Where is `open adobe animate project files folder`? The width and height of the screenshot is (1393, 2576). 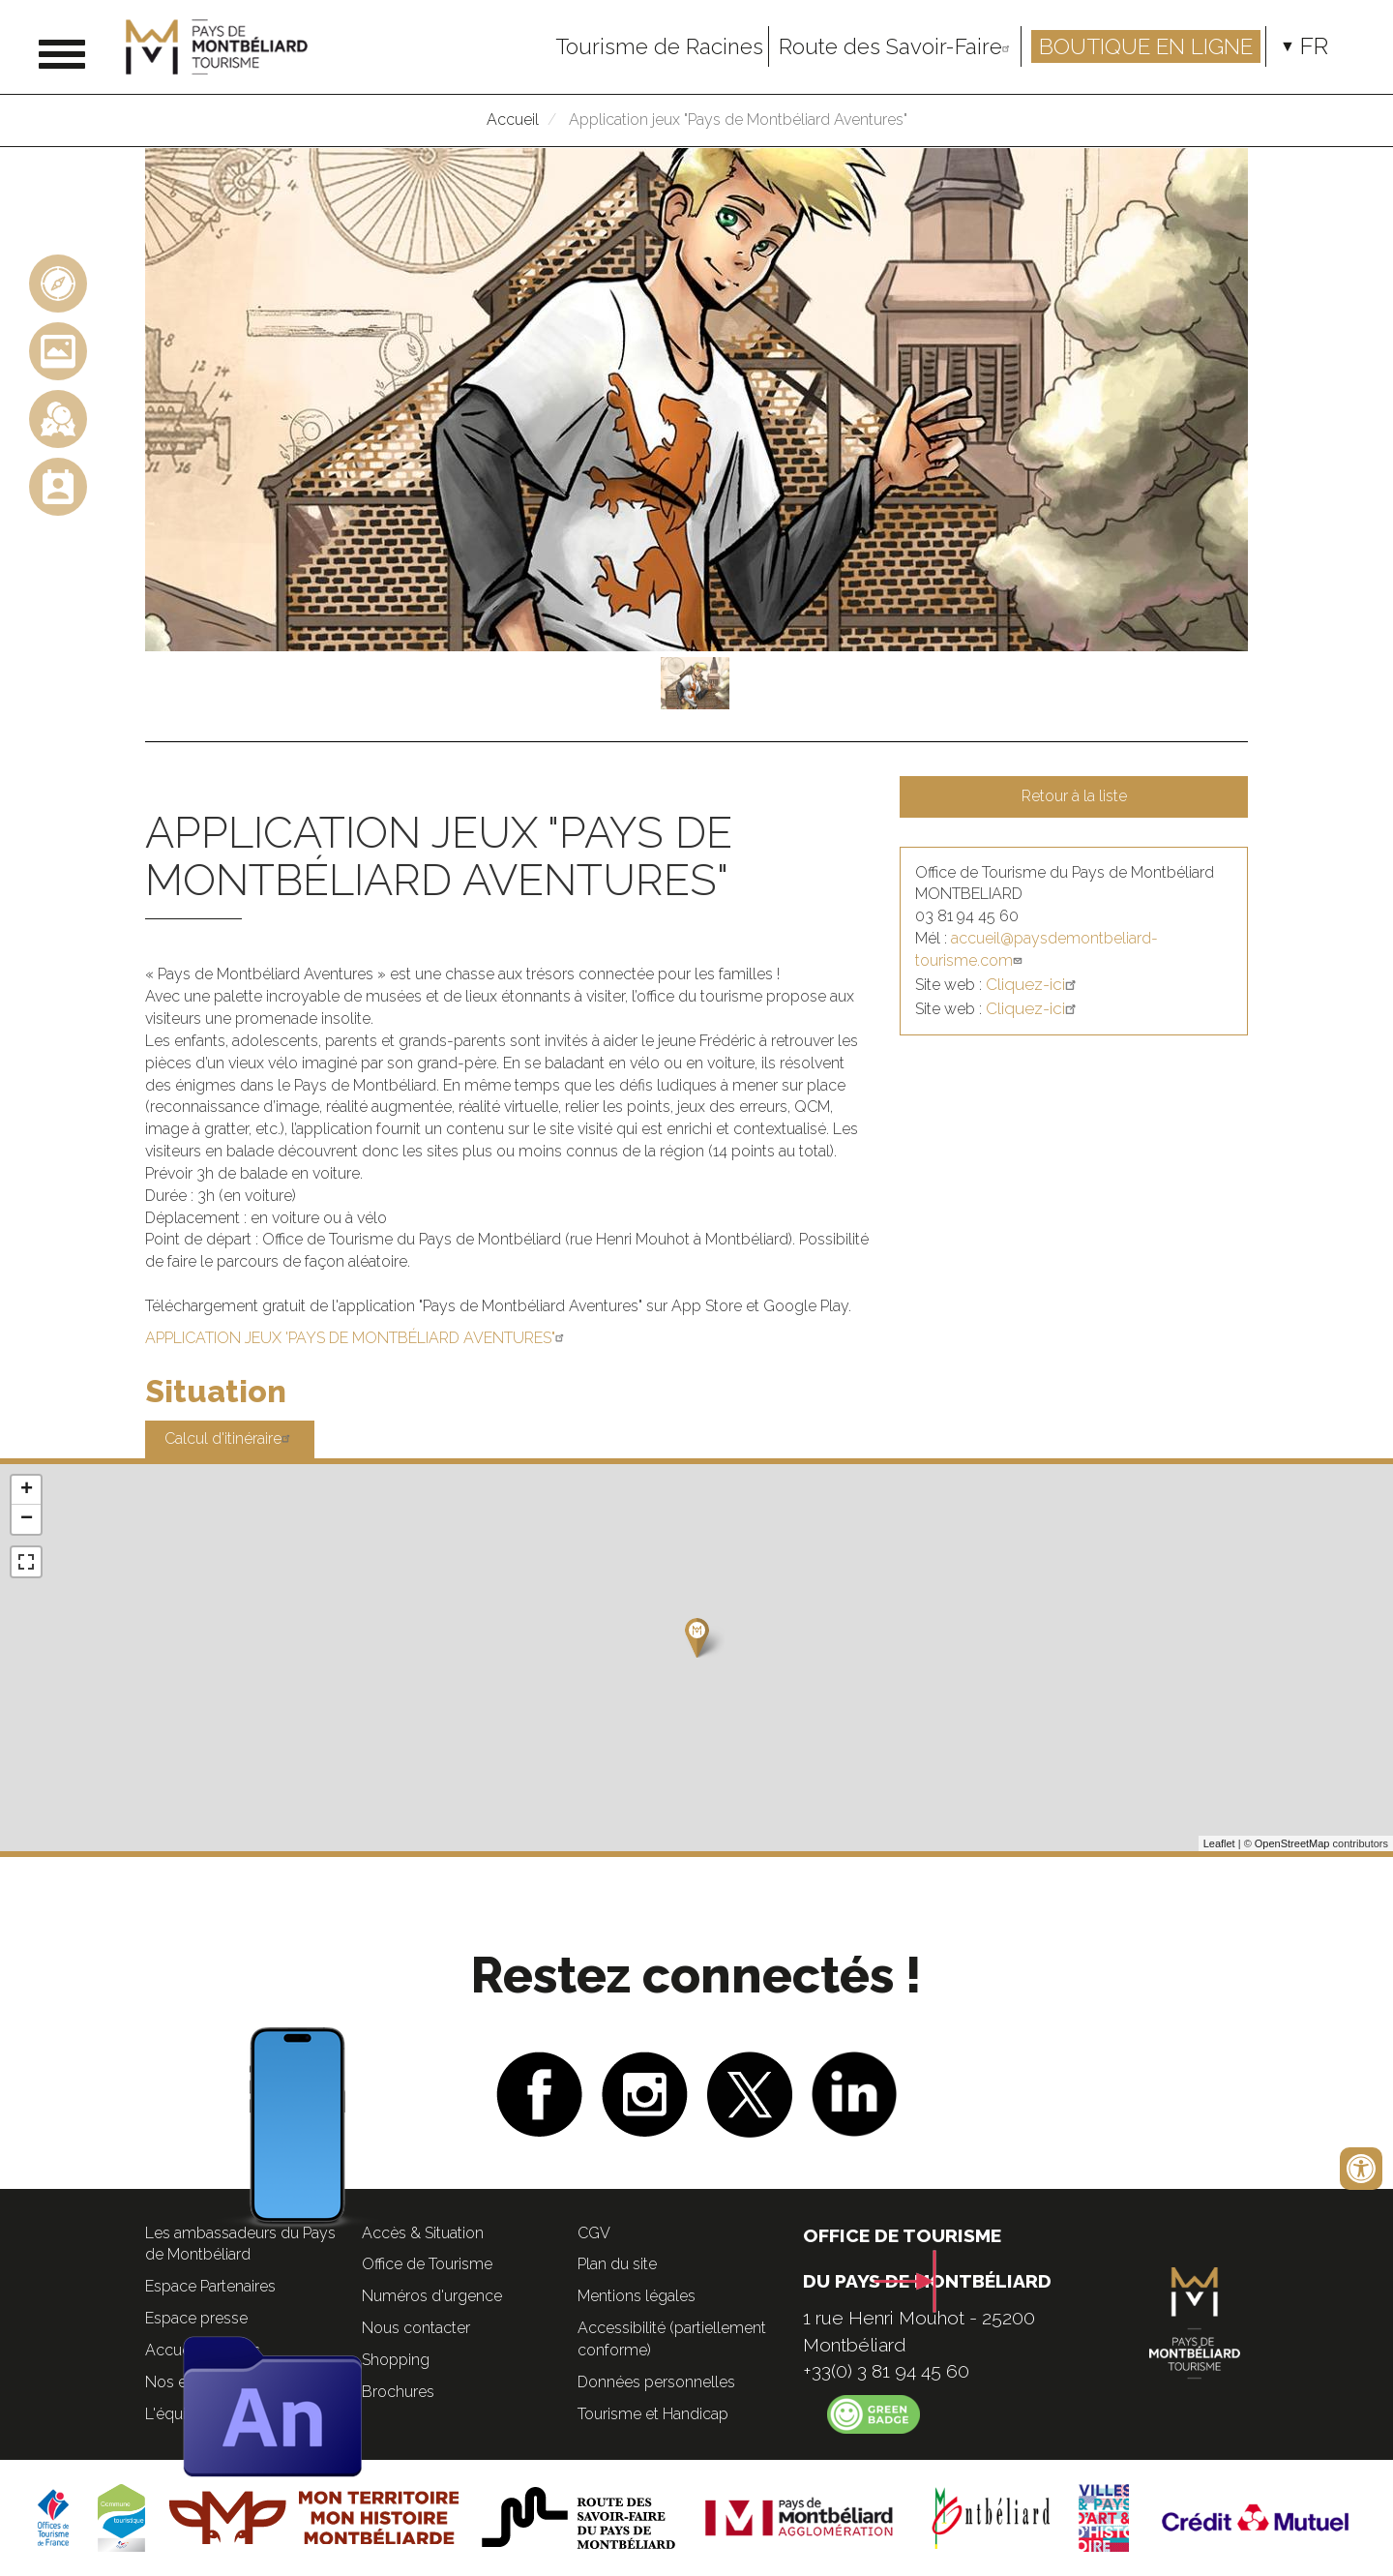
open adobe animate project files folder is located at coordinates (272, 2411).